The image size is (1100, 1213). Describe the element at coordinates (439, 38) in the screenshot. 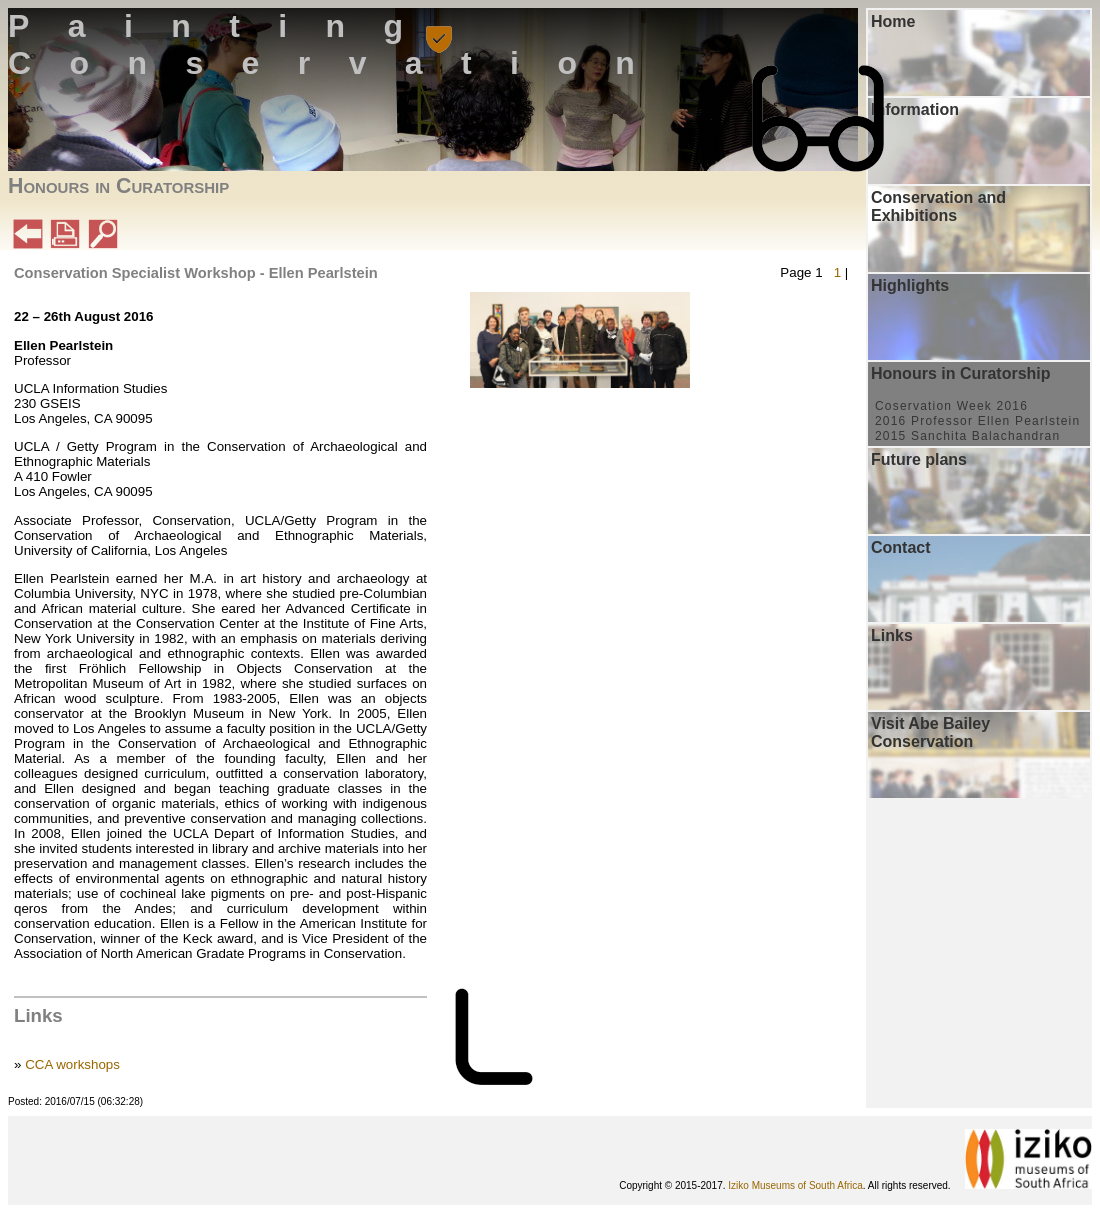

I see `indicates verified or secure status` at that location.